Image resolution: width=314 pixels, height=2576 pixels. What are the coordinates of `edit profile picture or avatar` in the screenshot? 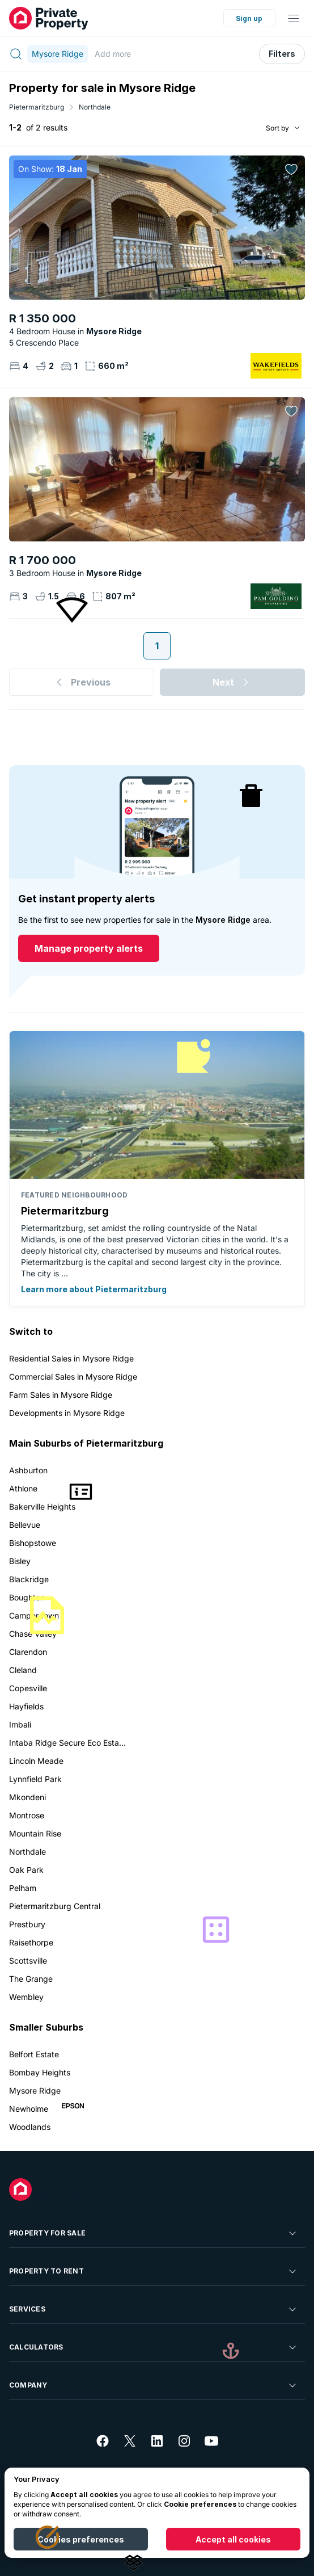 It's located at (47, 2537).